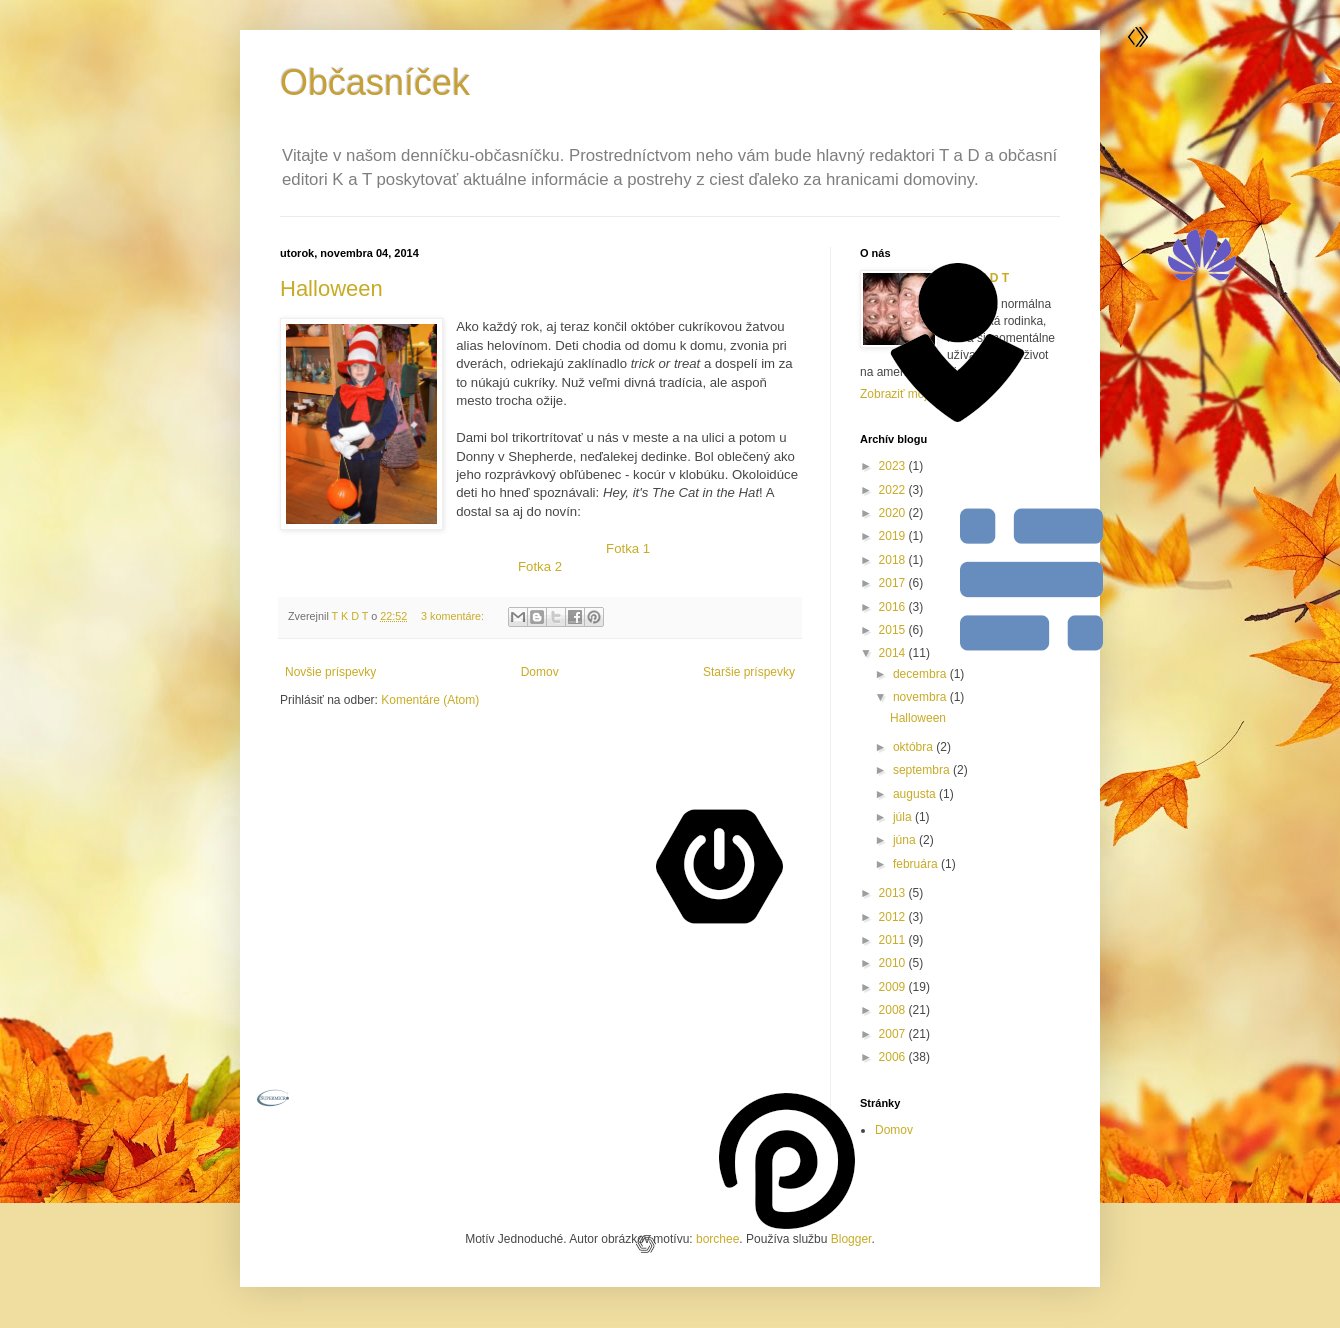 Image resolution: width=1340 pixels, height=1328 pixels. Describe the element at coordinates (787, 1161) in the screenshot. I see `processwire CMS logo` at that location.